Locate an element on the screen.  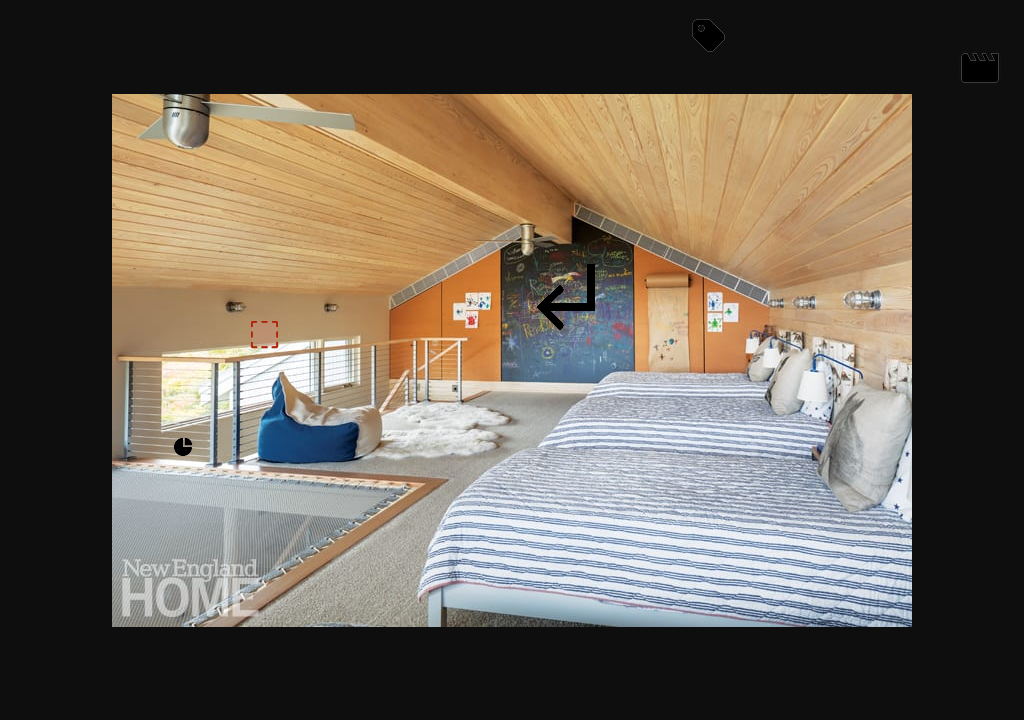
select or highlight an area is located at coordinates (264, 334).